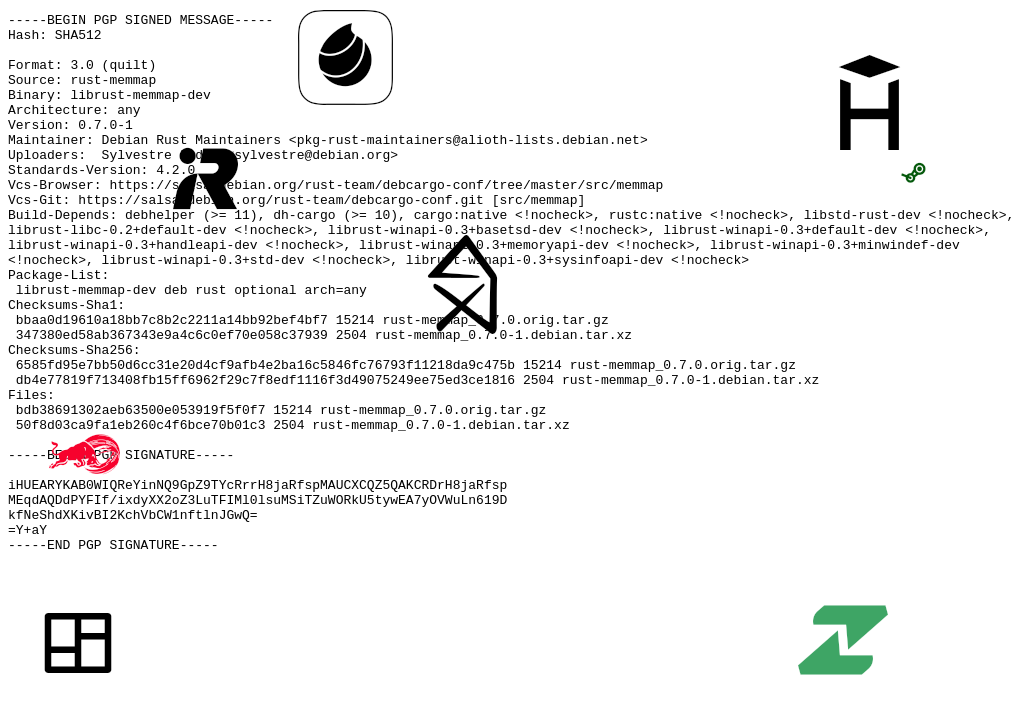 Image resolution: width=1032 pixels, height=720 pixels. What do you see at coordinates (462, 284) in the screenshot?
I see `open the Homify app` at bounding box center [462, 284].